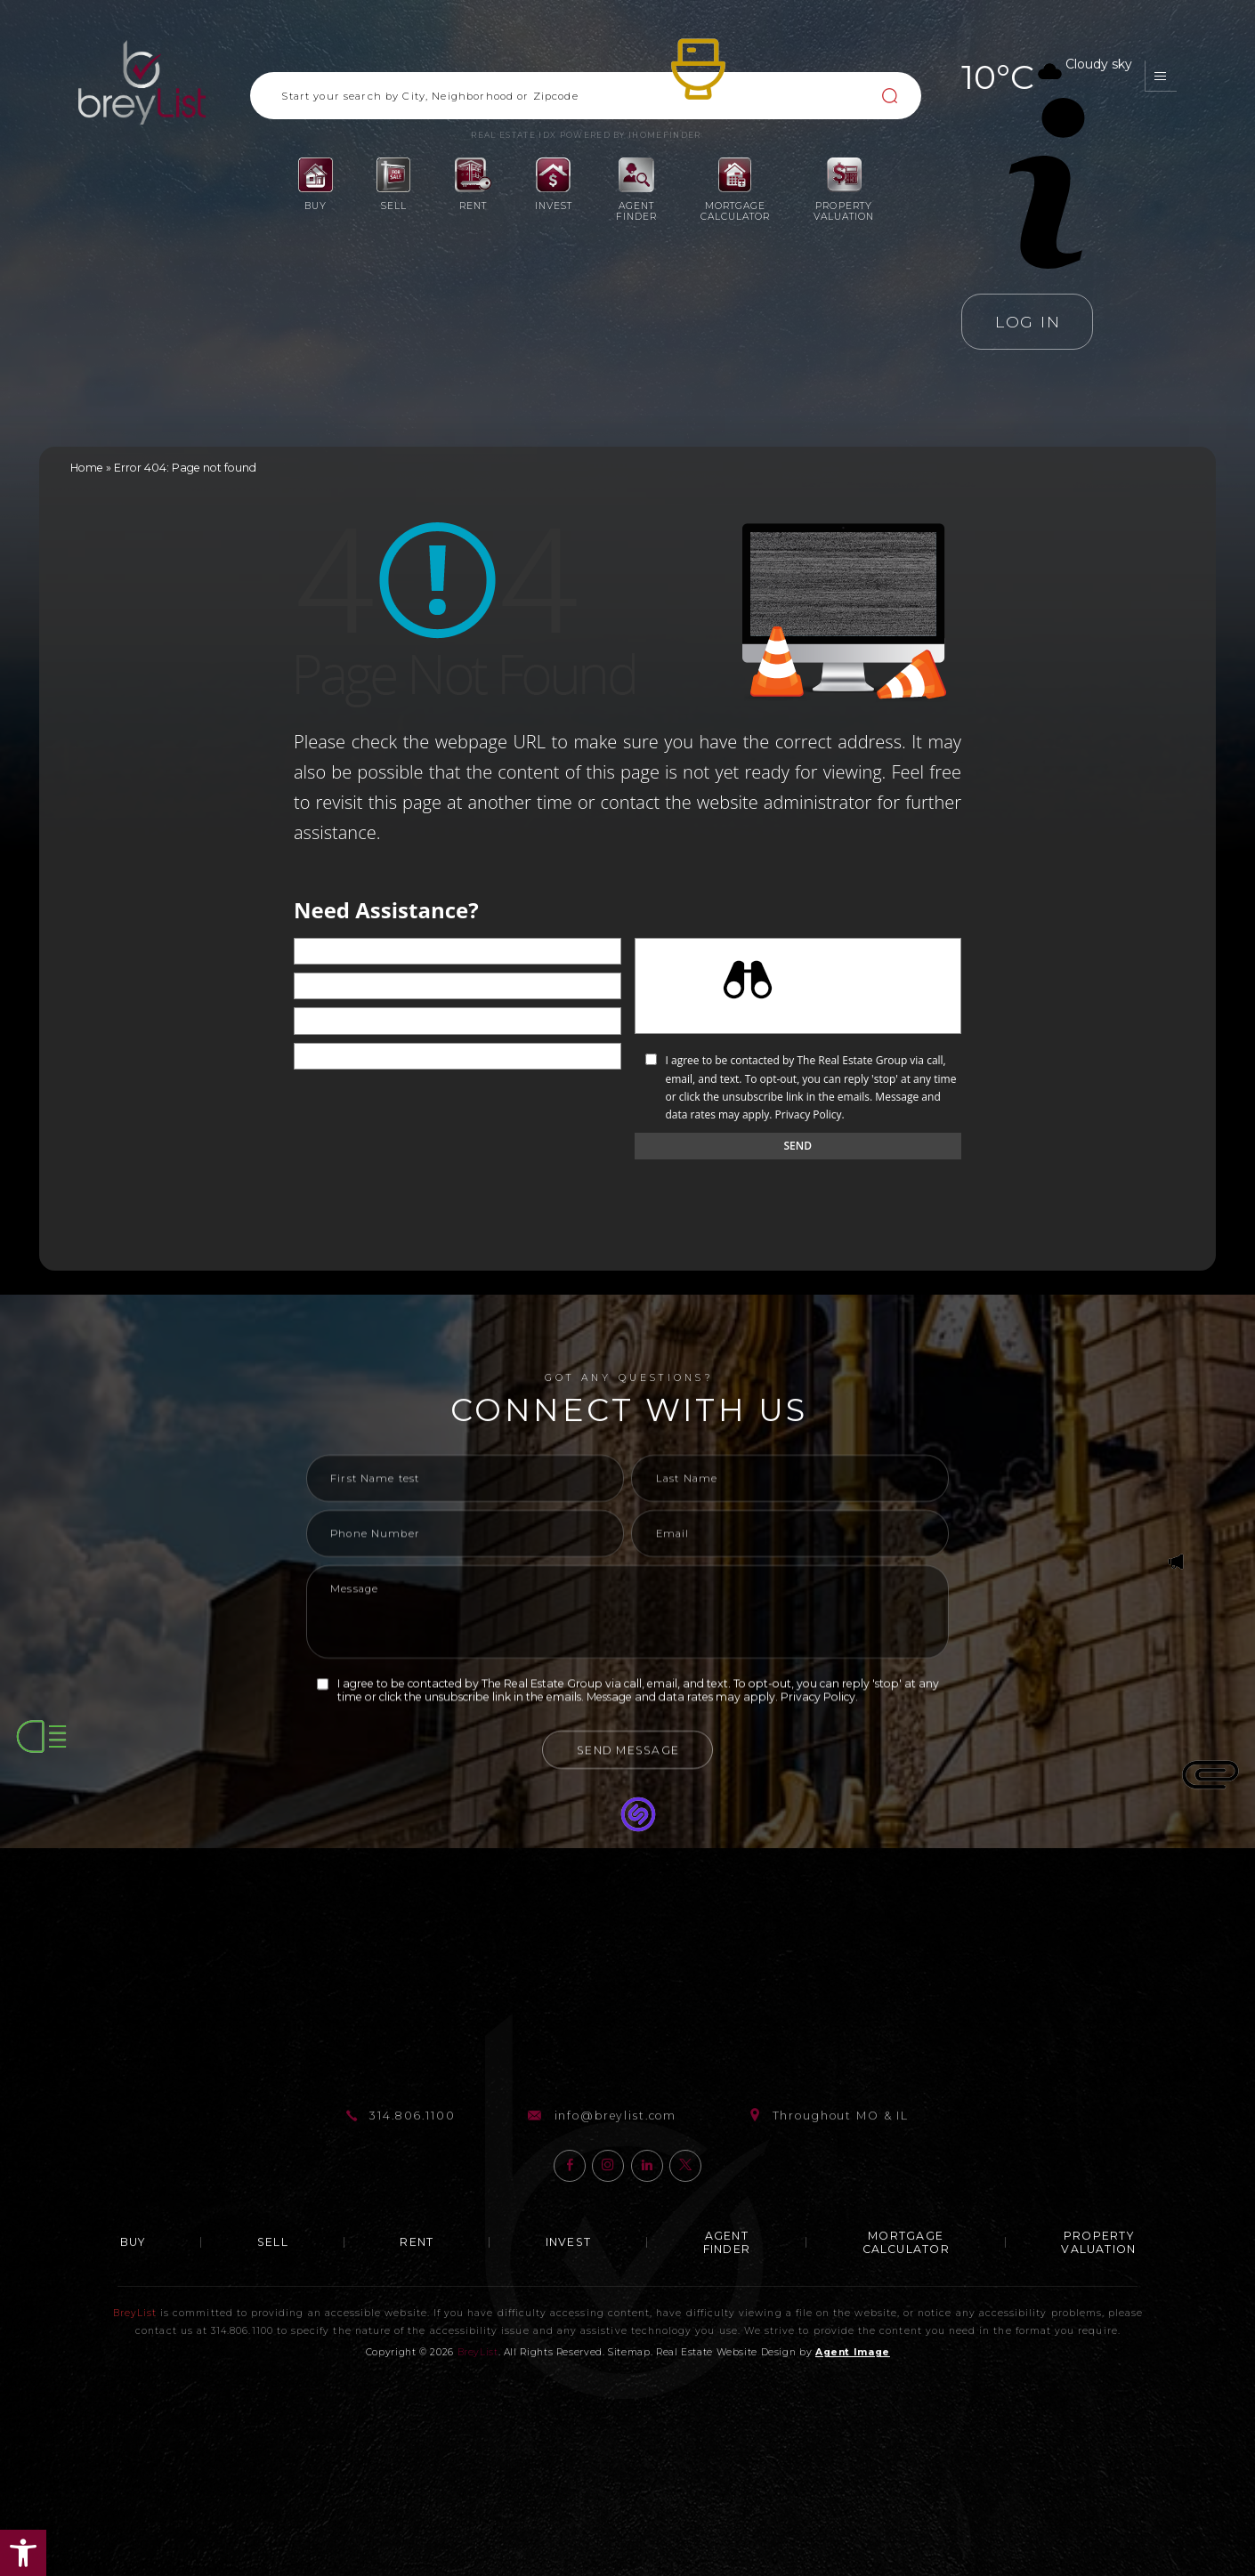  I want to click on search or explore content, so click(748, 980).